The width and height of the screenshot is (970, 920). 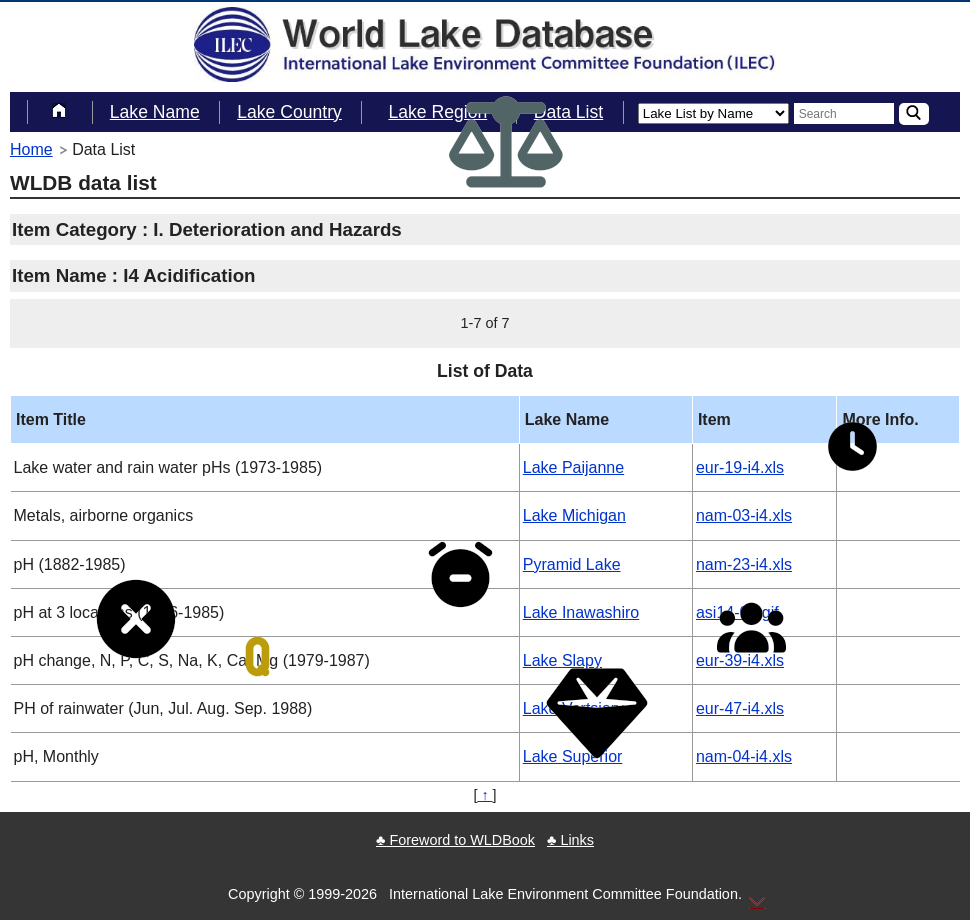 I want to click on access legal terms or policies, so click(x=506, y=142).